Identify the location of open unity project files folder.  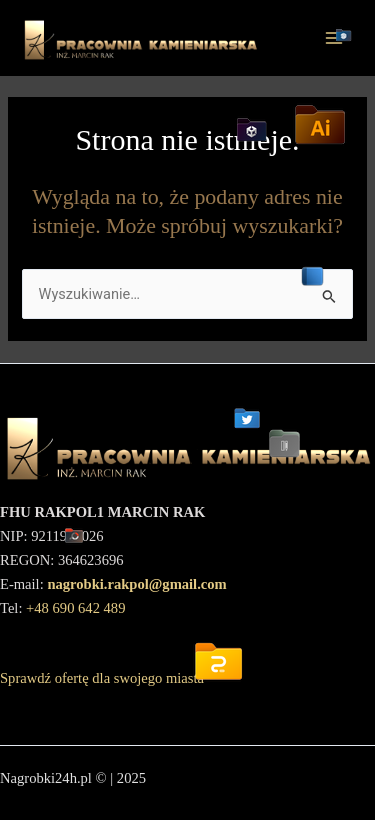
(251, 130).